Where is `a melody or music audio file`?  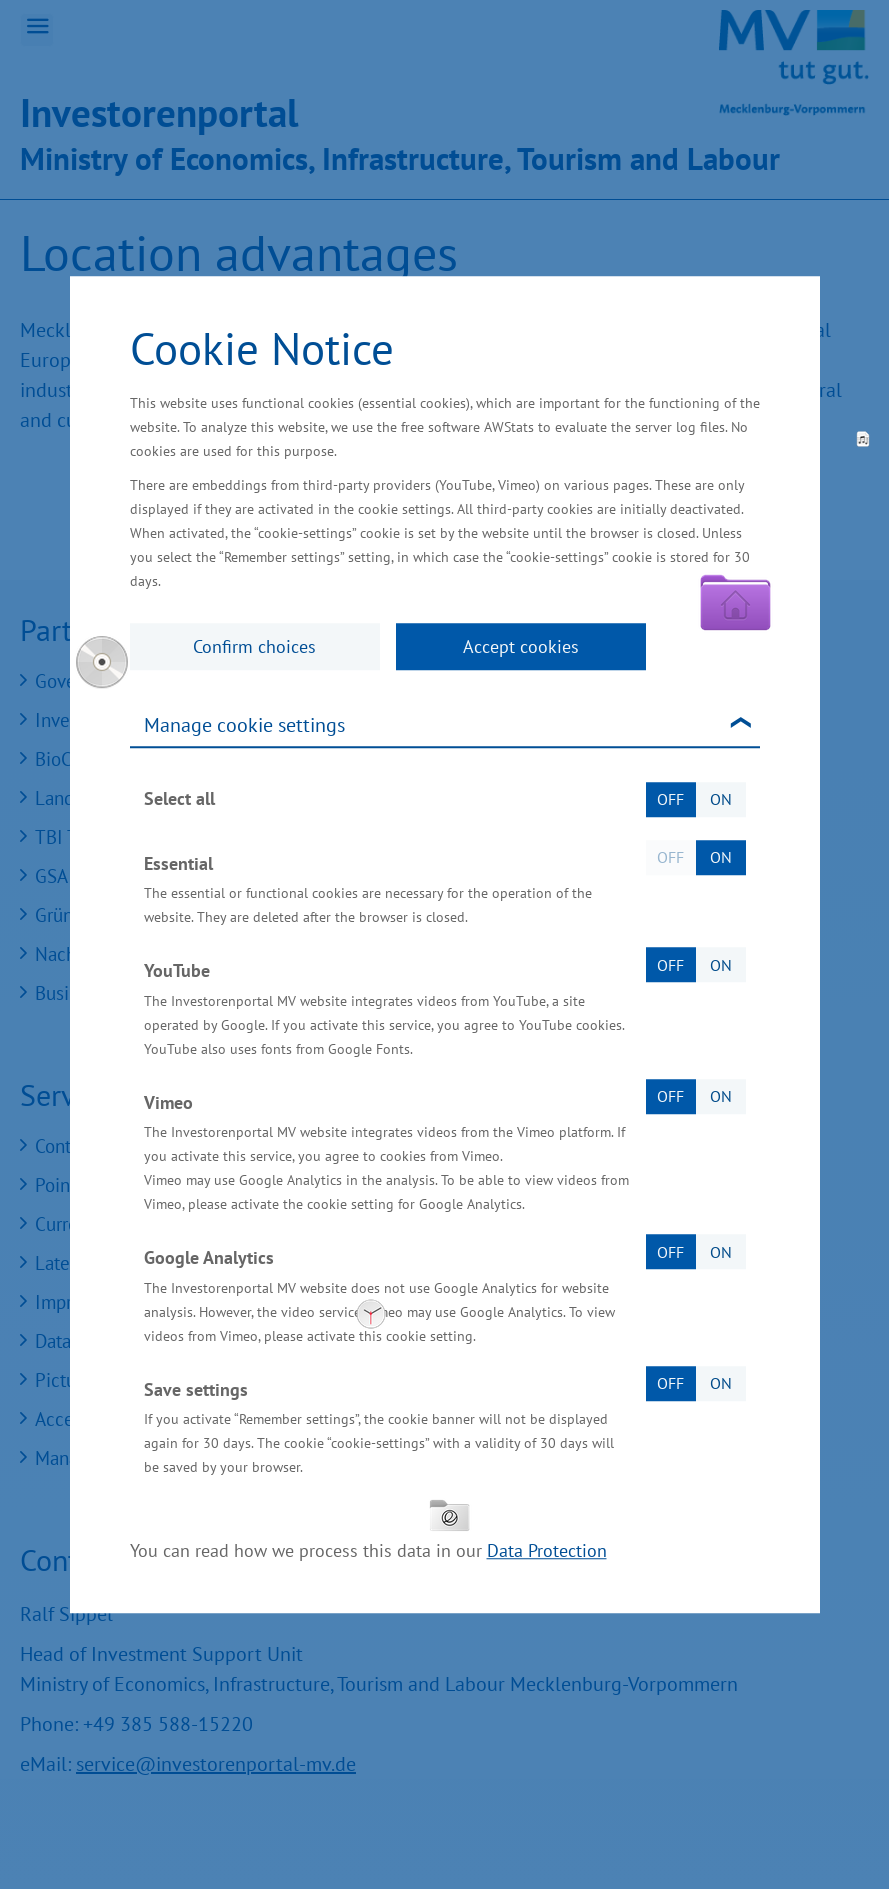 a melody or music audio file is located at coordinates (863, 439).